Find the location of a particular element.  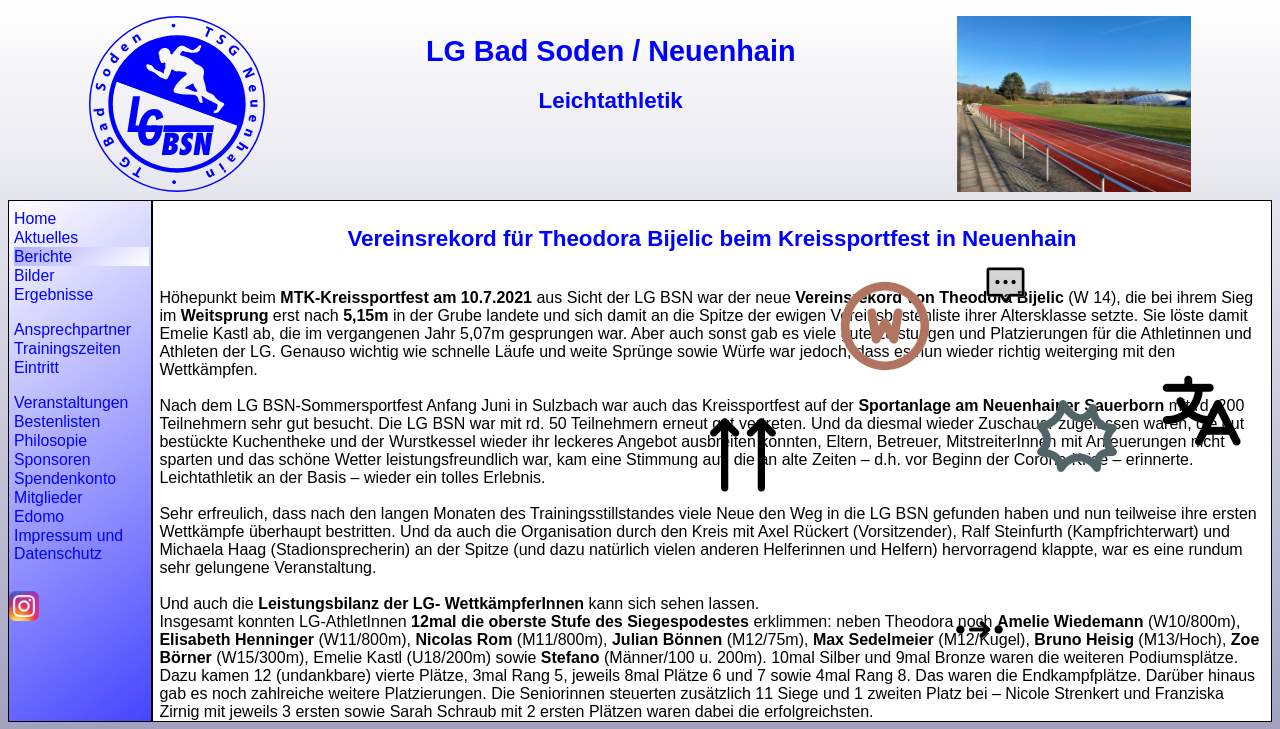

indicates an explosion or impact effect is located at coordinates (1077, 436).